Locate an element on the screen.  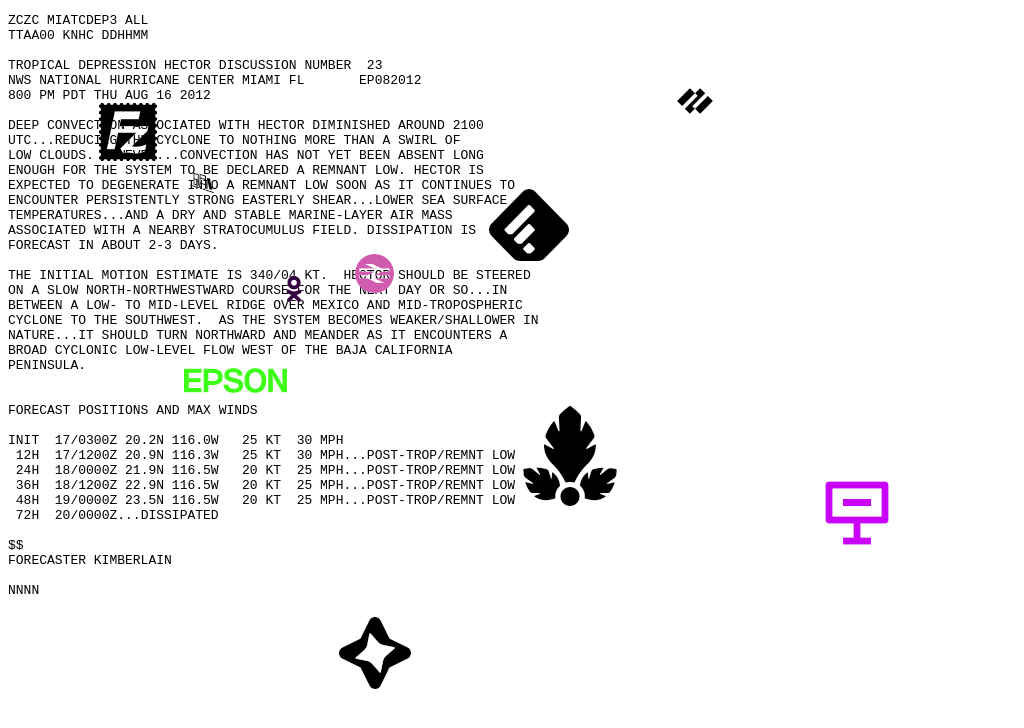
indicates a reserved item or resource is located at coordinates (857, 513).